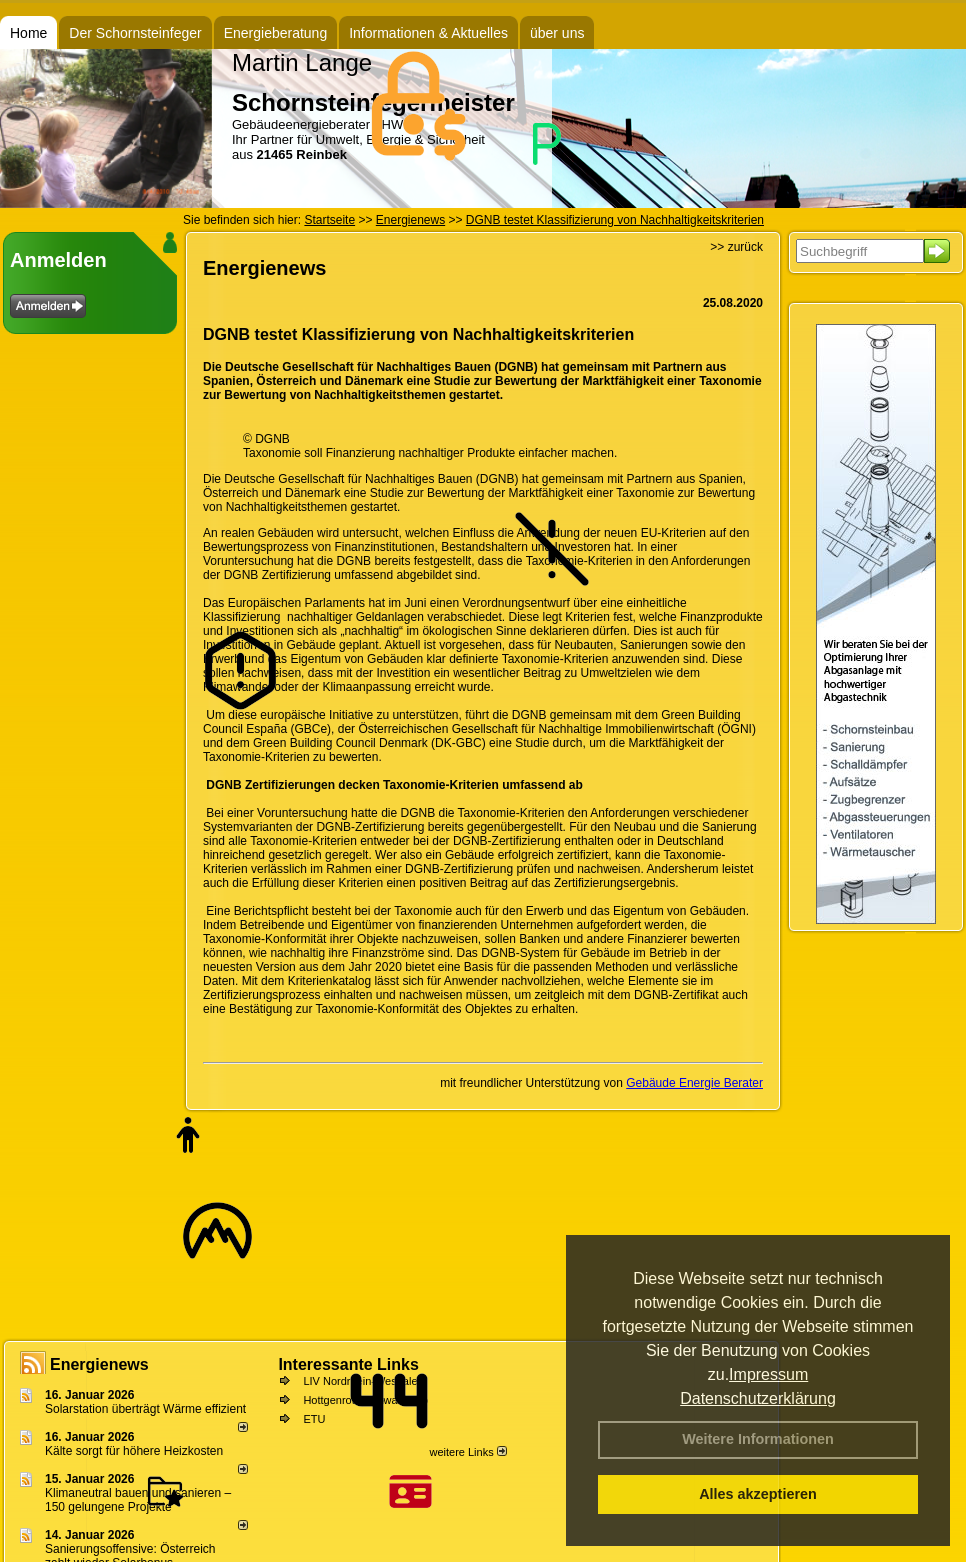 This screenshot has height=1562, width=966. What do you see at coordinates (217, 1230) in the screenshot?
I see `connect to NordVPN` at bounding box center [217, 1230].